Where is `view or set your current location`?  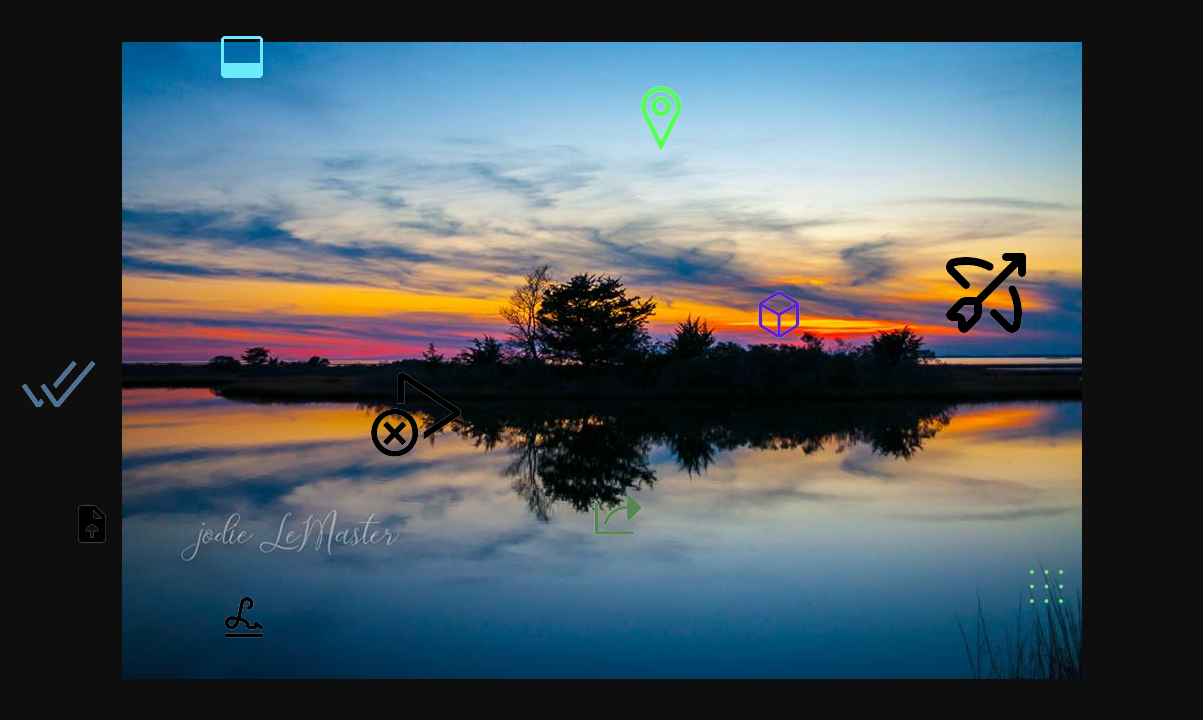 view or set your current location is located at coordinates (661, 119).